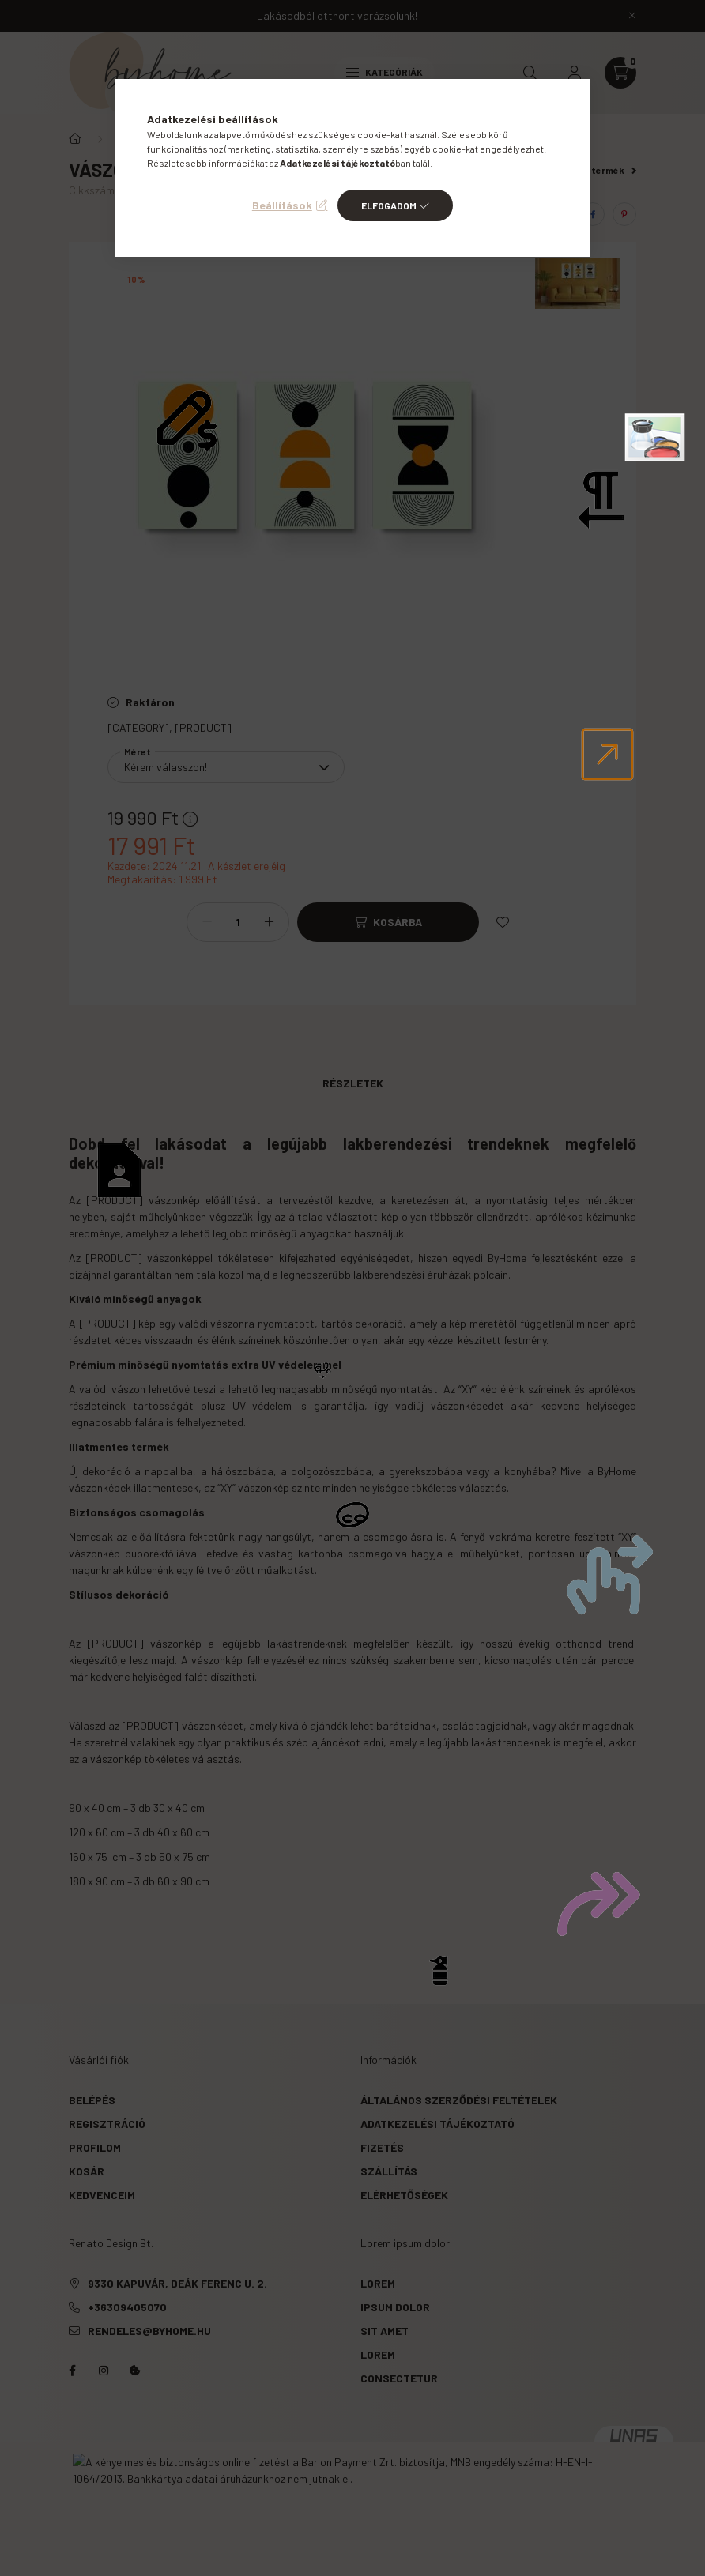  What do you see at coordinates (352, 1516) in the screenshot?
I see `open cohost social media app` at bounding box center [352, 1516].